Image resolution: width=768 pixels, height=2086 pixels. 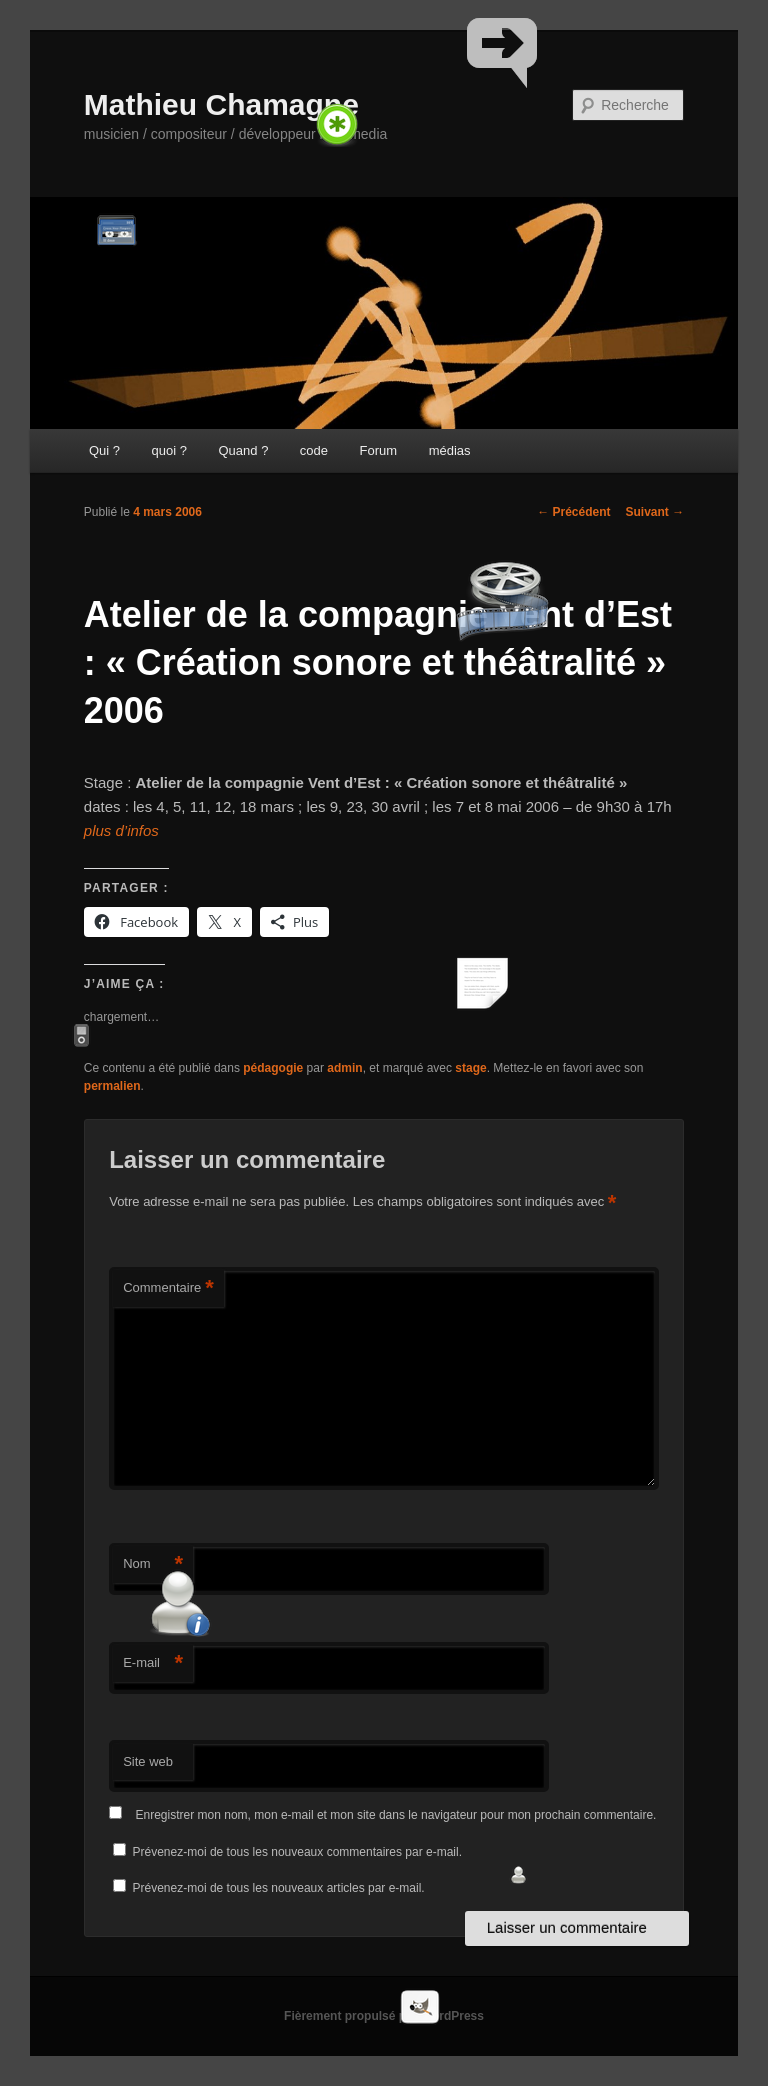 I want to click on indicates a generic or unspecified item type, so click(x=337, y=124).